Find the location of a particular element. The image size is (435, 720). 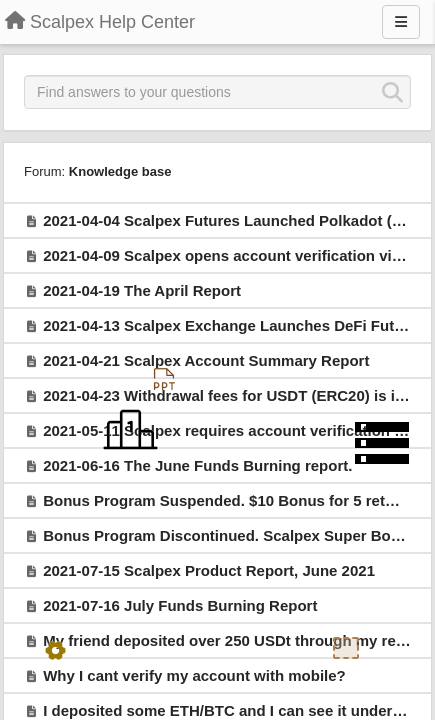

select or crop a region is located at coordinates (346, 648).